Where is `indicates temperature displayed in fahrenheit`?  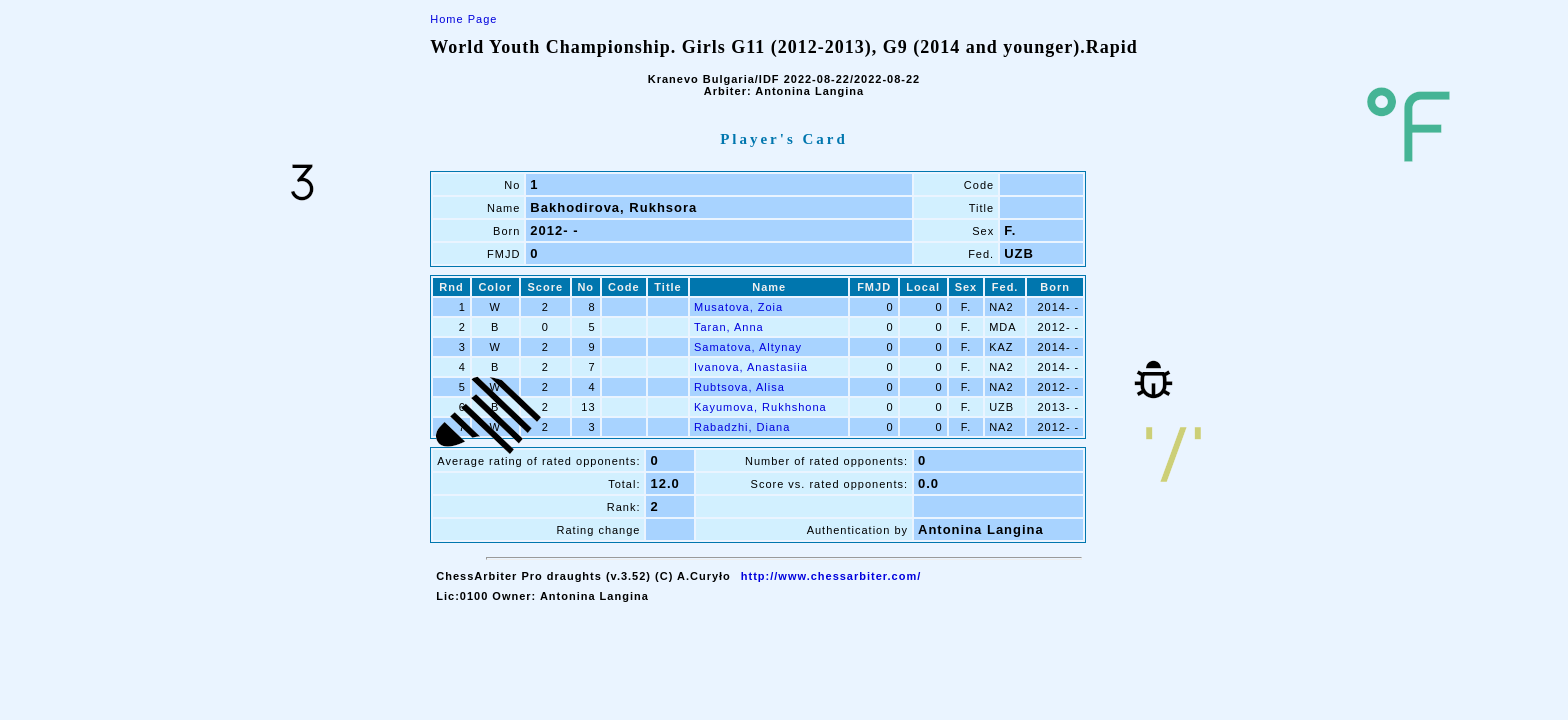 indicates temperature displayed in fahrenheit is located at coordinates (1412, 124).